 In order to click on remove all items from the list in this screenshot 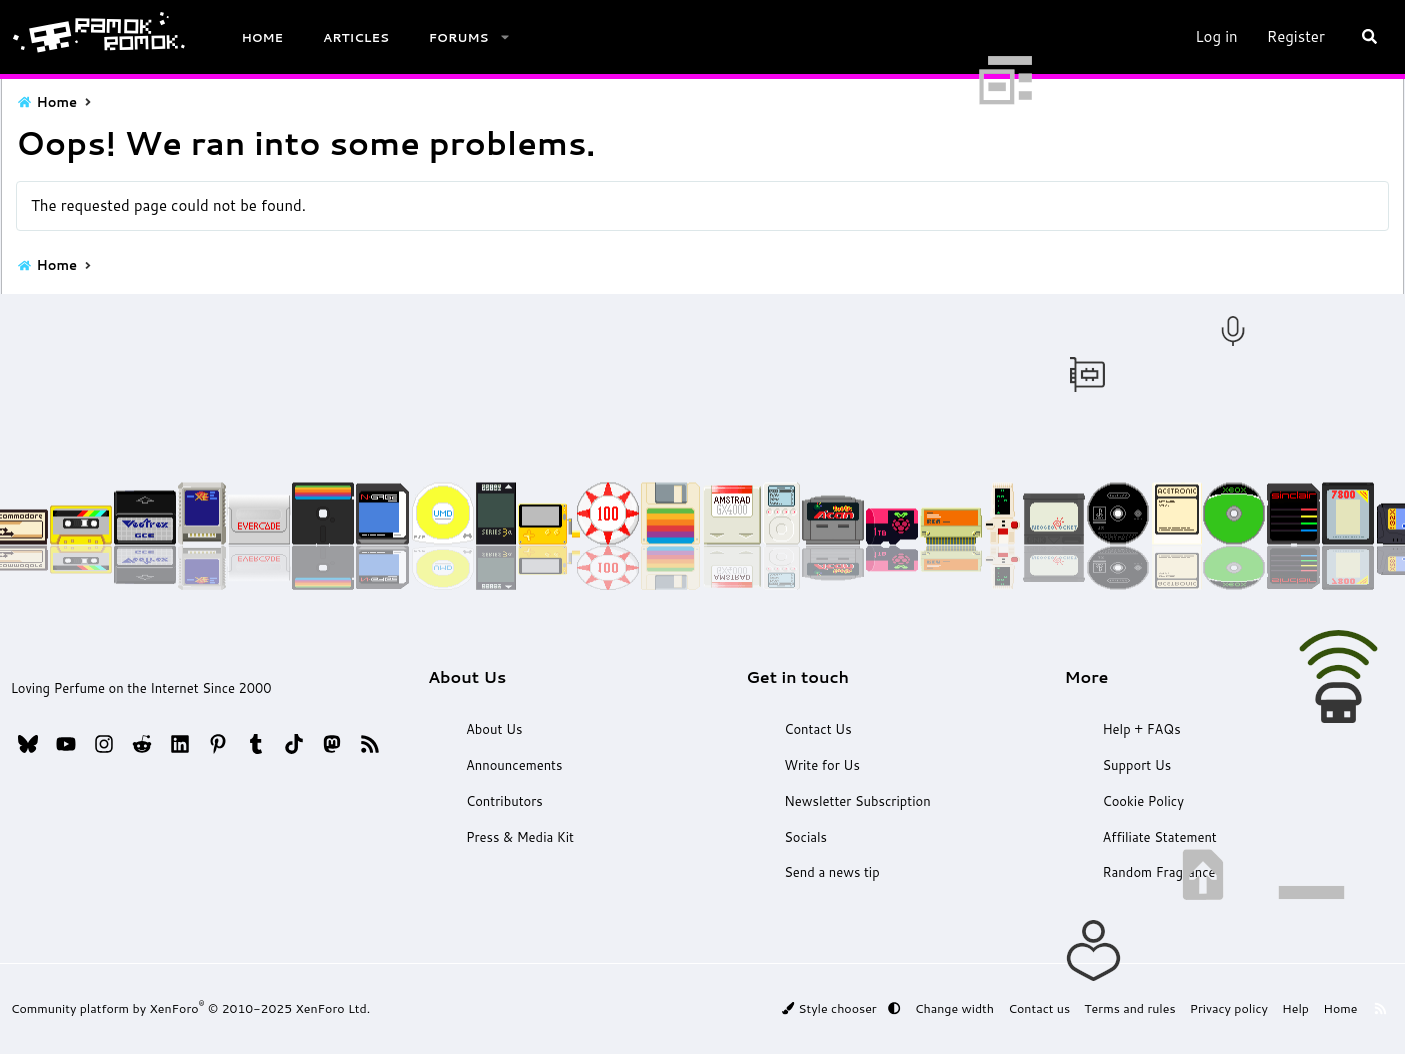, I will do `click(1010, 78)`.